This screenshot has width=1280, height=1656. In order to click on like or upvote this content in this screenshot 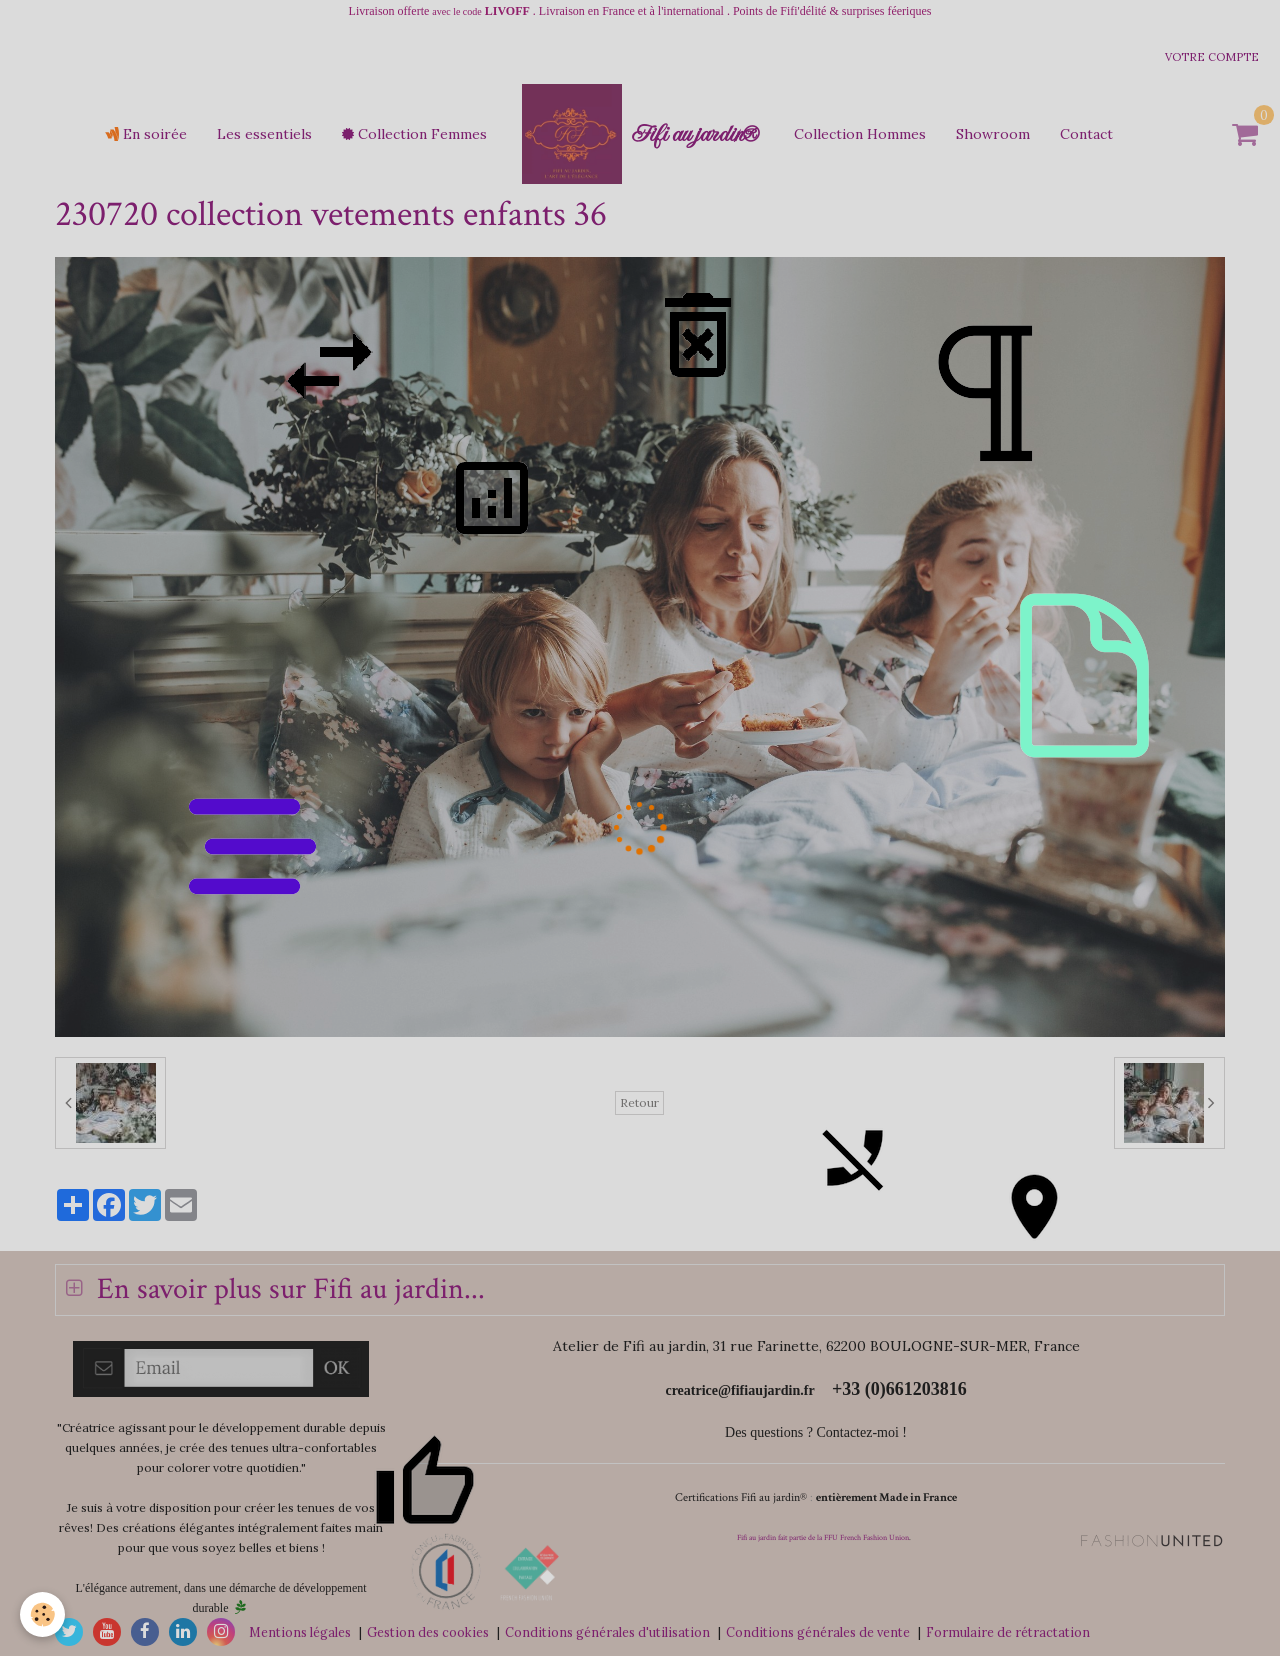, I will do `click(425, 1484)`.